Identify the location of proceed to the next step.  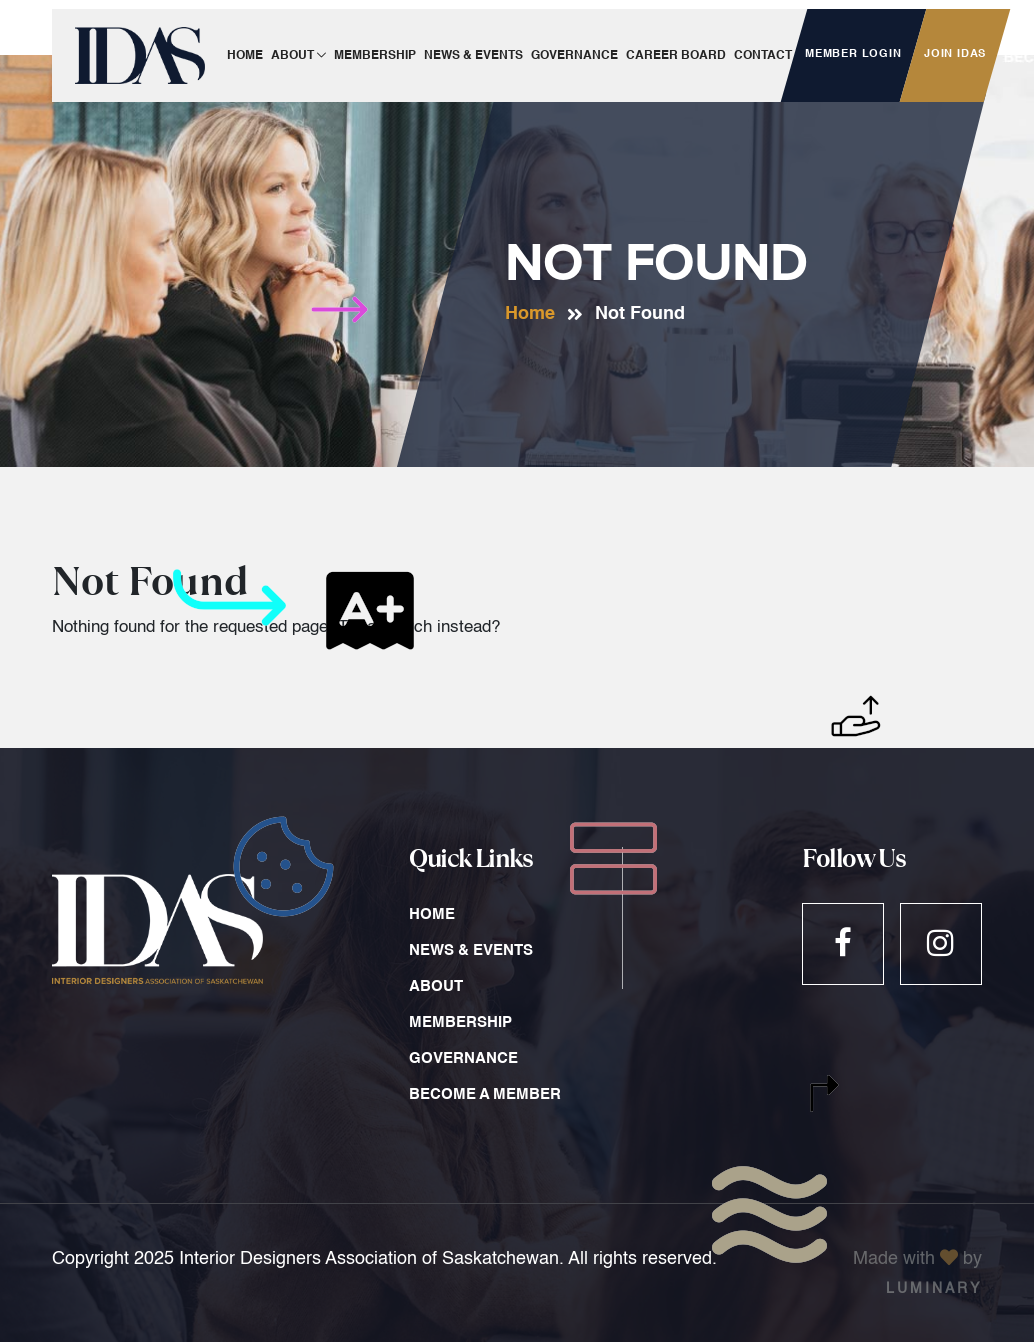
(339, 309).